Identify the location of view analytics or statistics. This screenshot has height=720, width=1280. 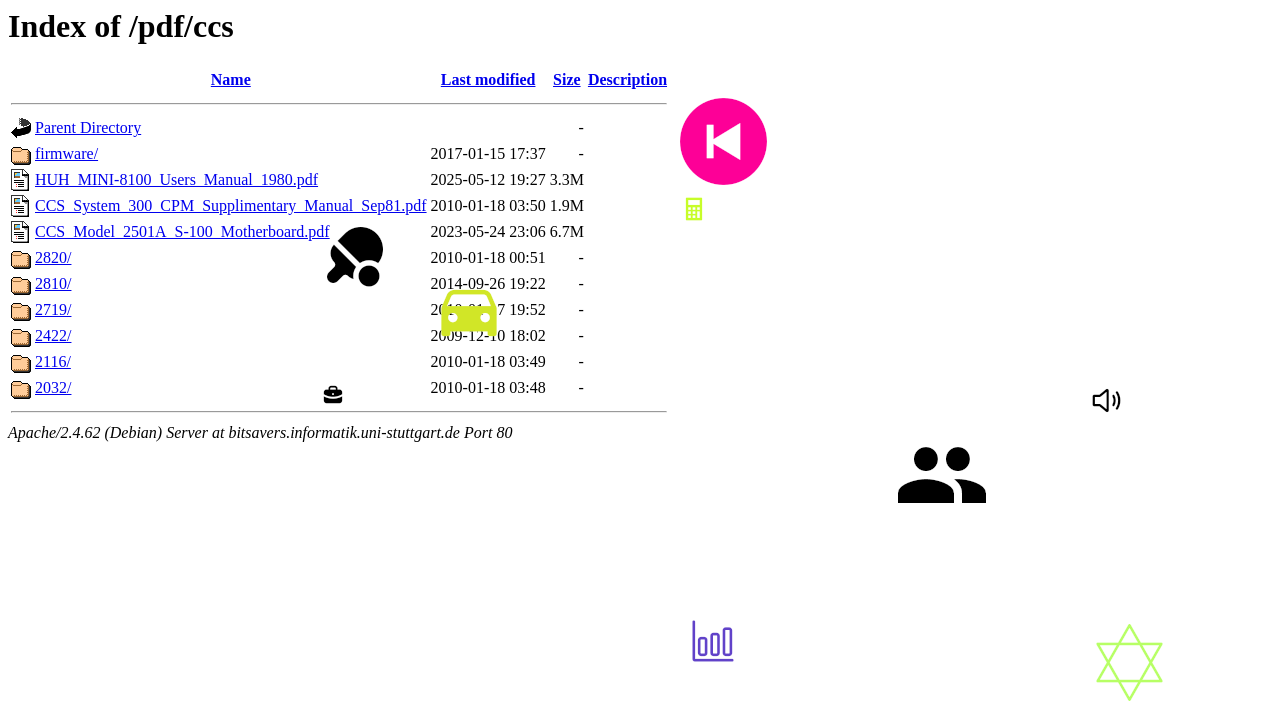
(713, 641).